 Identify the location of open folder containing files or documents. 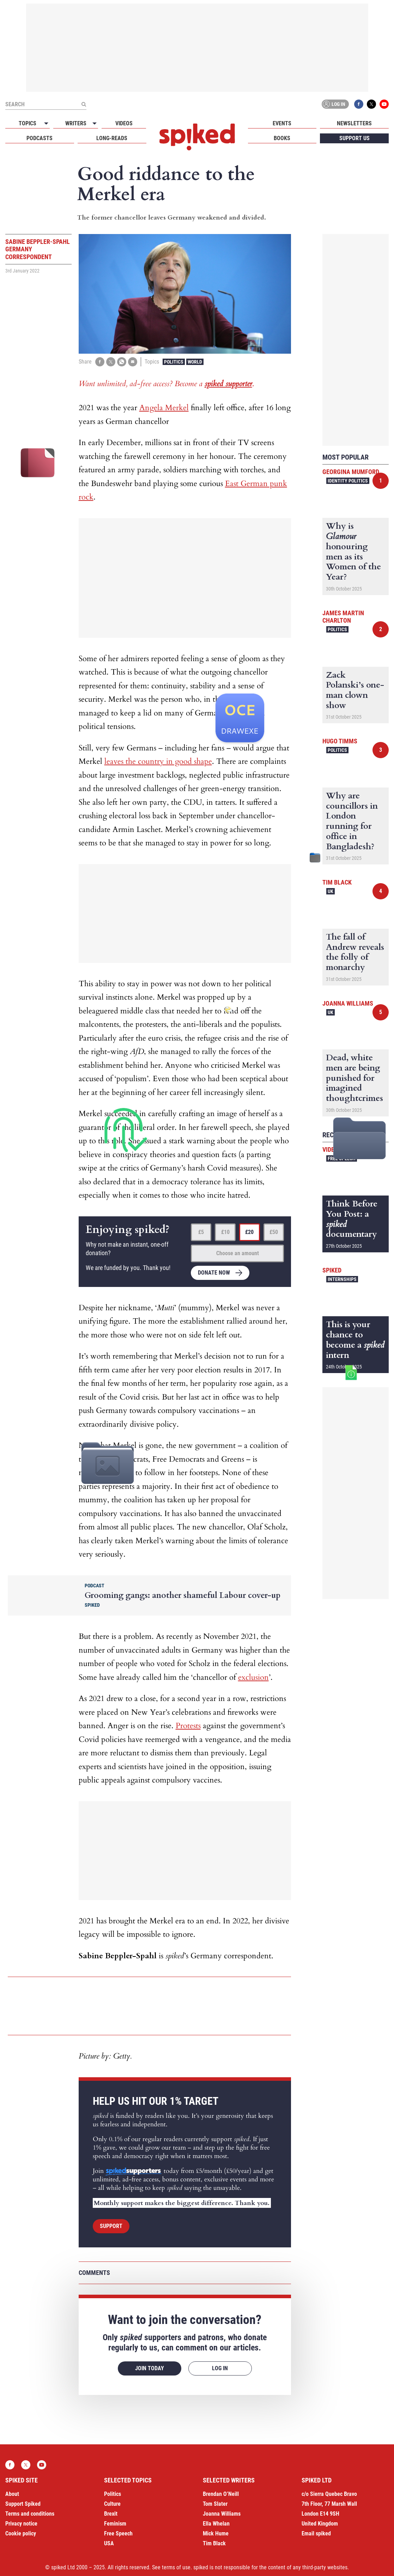
(359, 1138).